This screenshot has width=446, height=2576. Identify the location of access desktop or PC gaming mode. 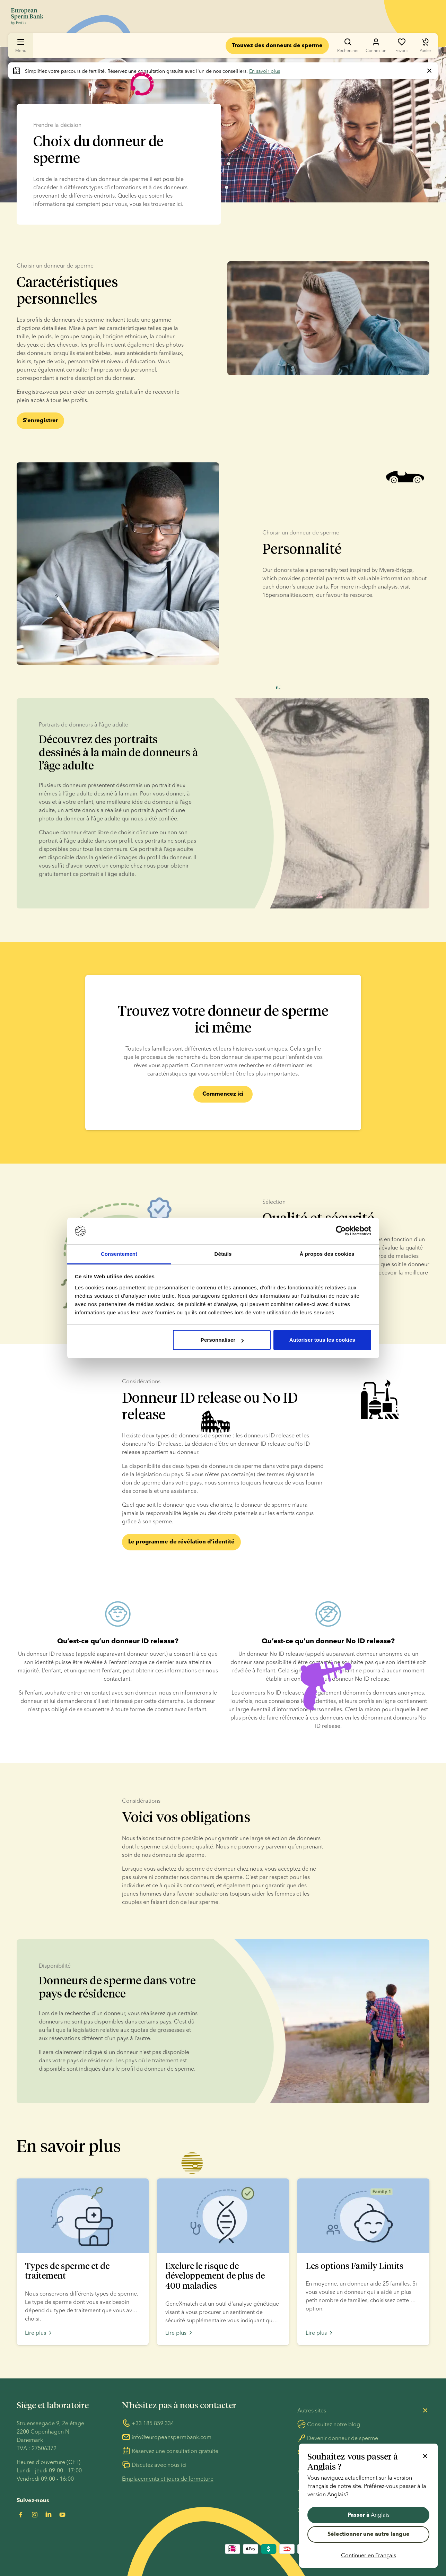
(278, 687).